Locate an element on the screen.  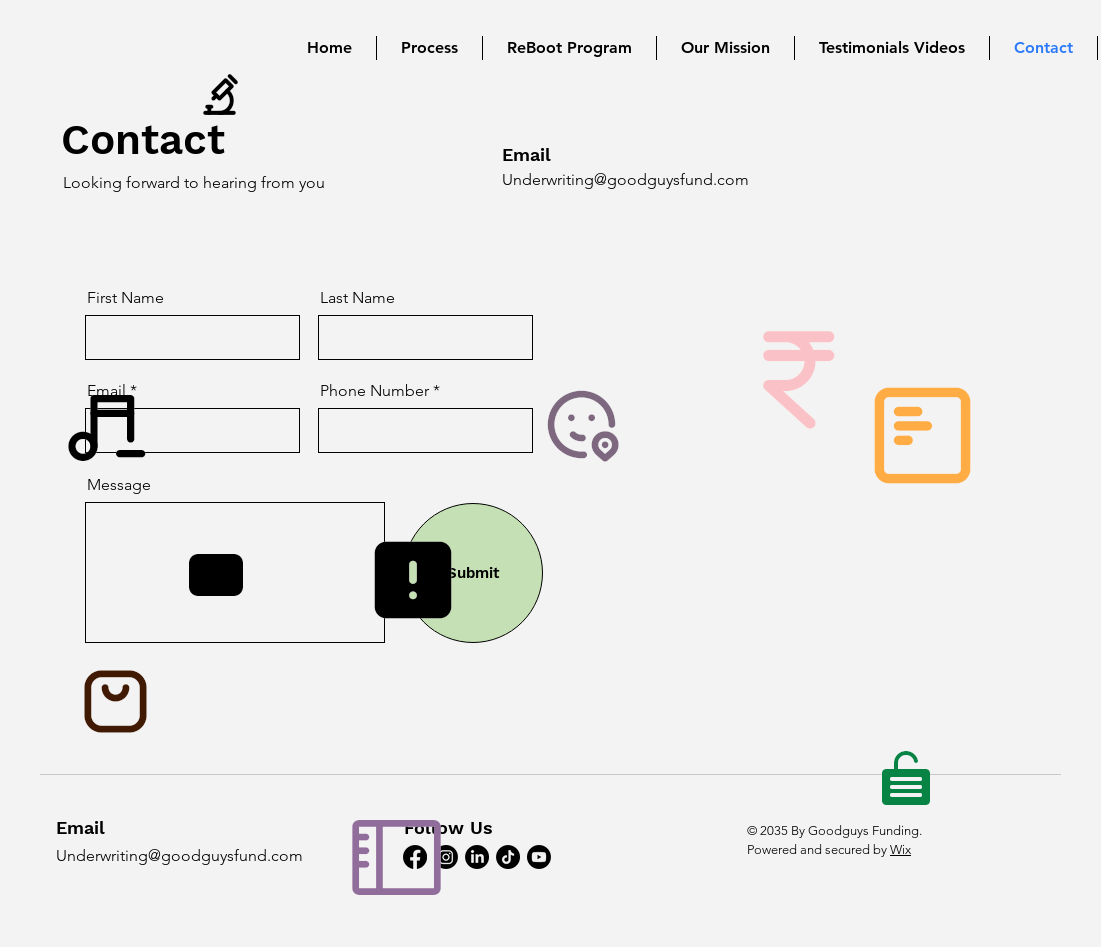
toggle the sidebar panel is located at coordinates (396, 857).